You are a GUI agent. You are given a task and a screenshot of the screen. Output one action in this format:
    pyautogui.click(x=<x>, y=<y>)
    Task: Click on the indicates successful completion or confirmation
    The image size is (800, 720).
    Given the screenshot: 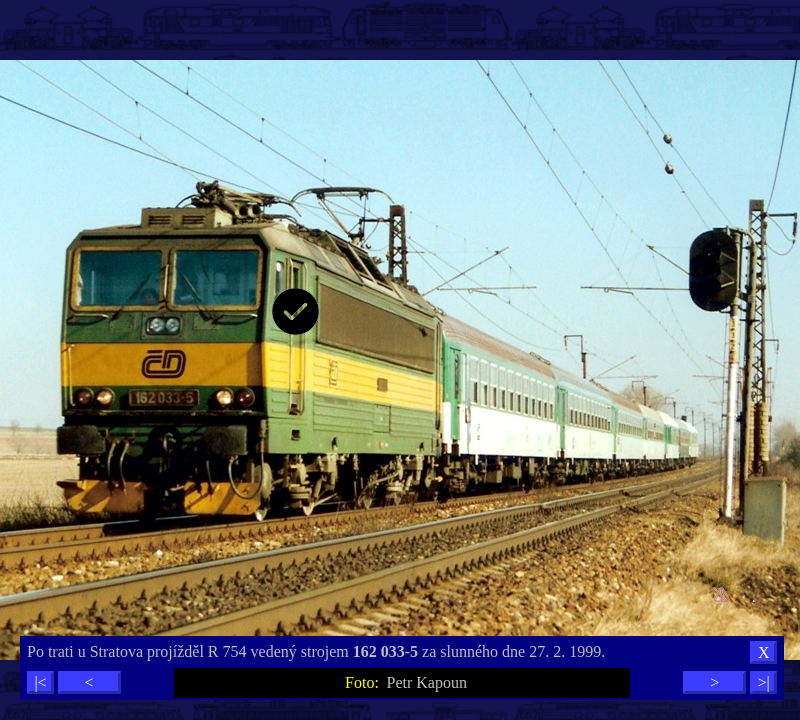 What is the action you would take?
    pyautogui.click(x=295, y=311)
    